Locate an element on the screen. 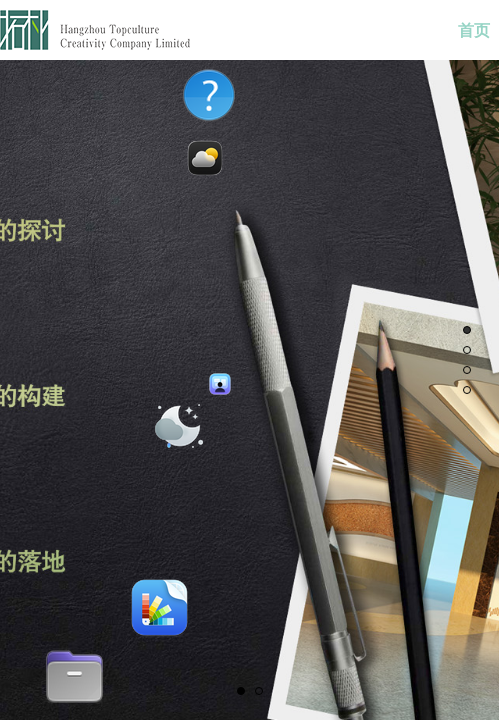  open the screen sharing app is located at coordinates (220, 384).